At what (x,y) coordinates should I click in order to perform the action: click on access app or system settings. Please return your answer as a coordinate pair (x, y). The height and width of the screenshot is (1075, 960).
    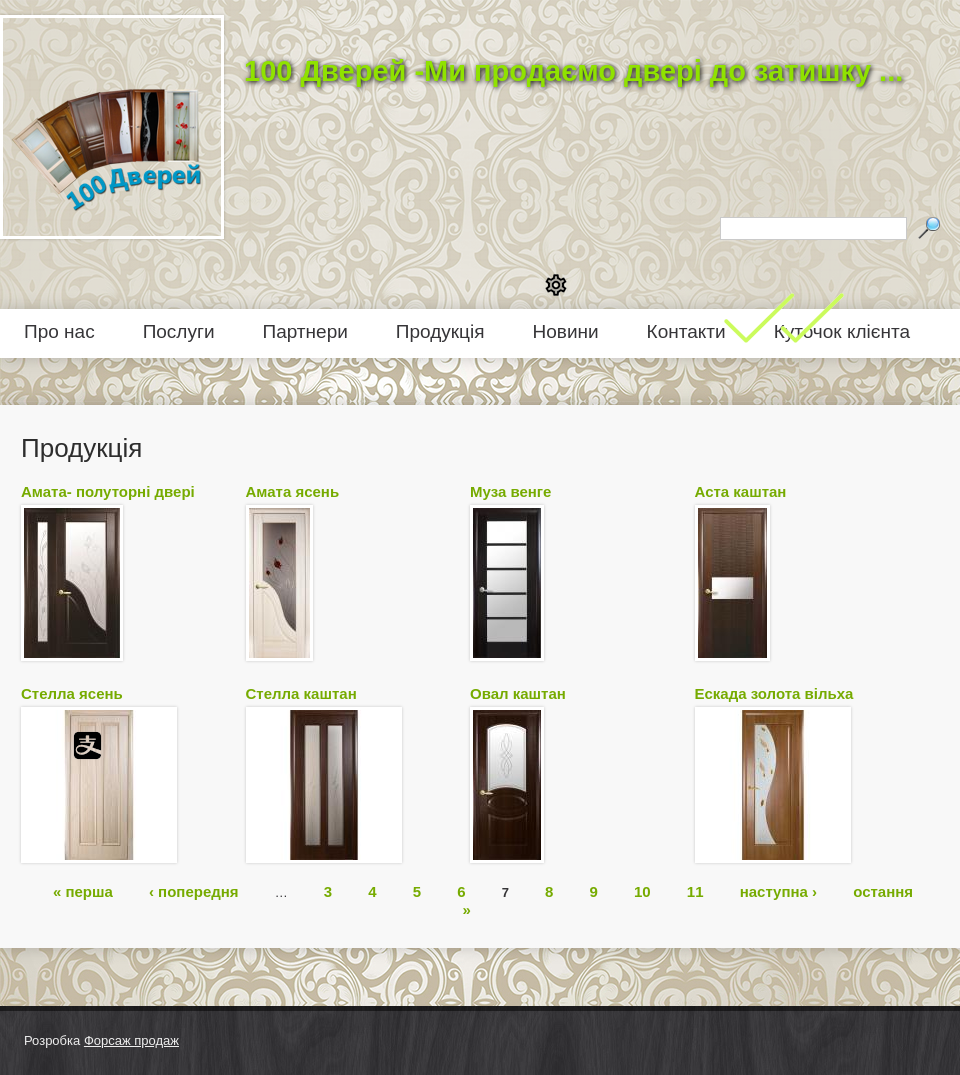
    Looking at the image, I should click on (556, 285).